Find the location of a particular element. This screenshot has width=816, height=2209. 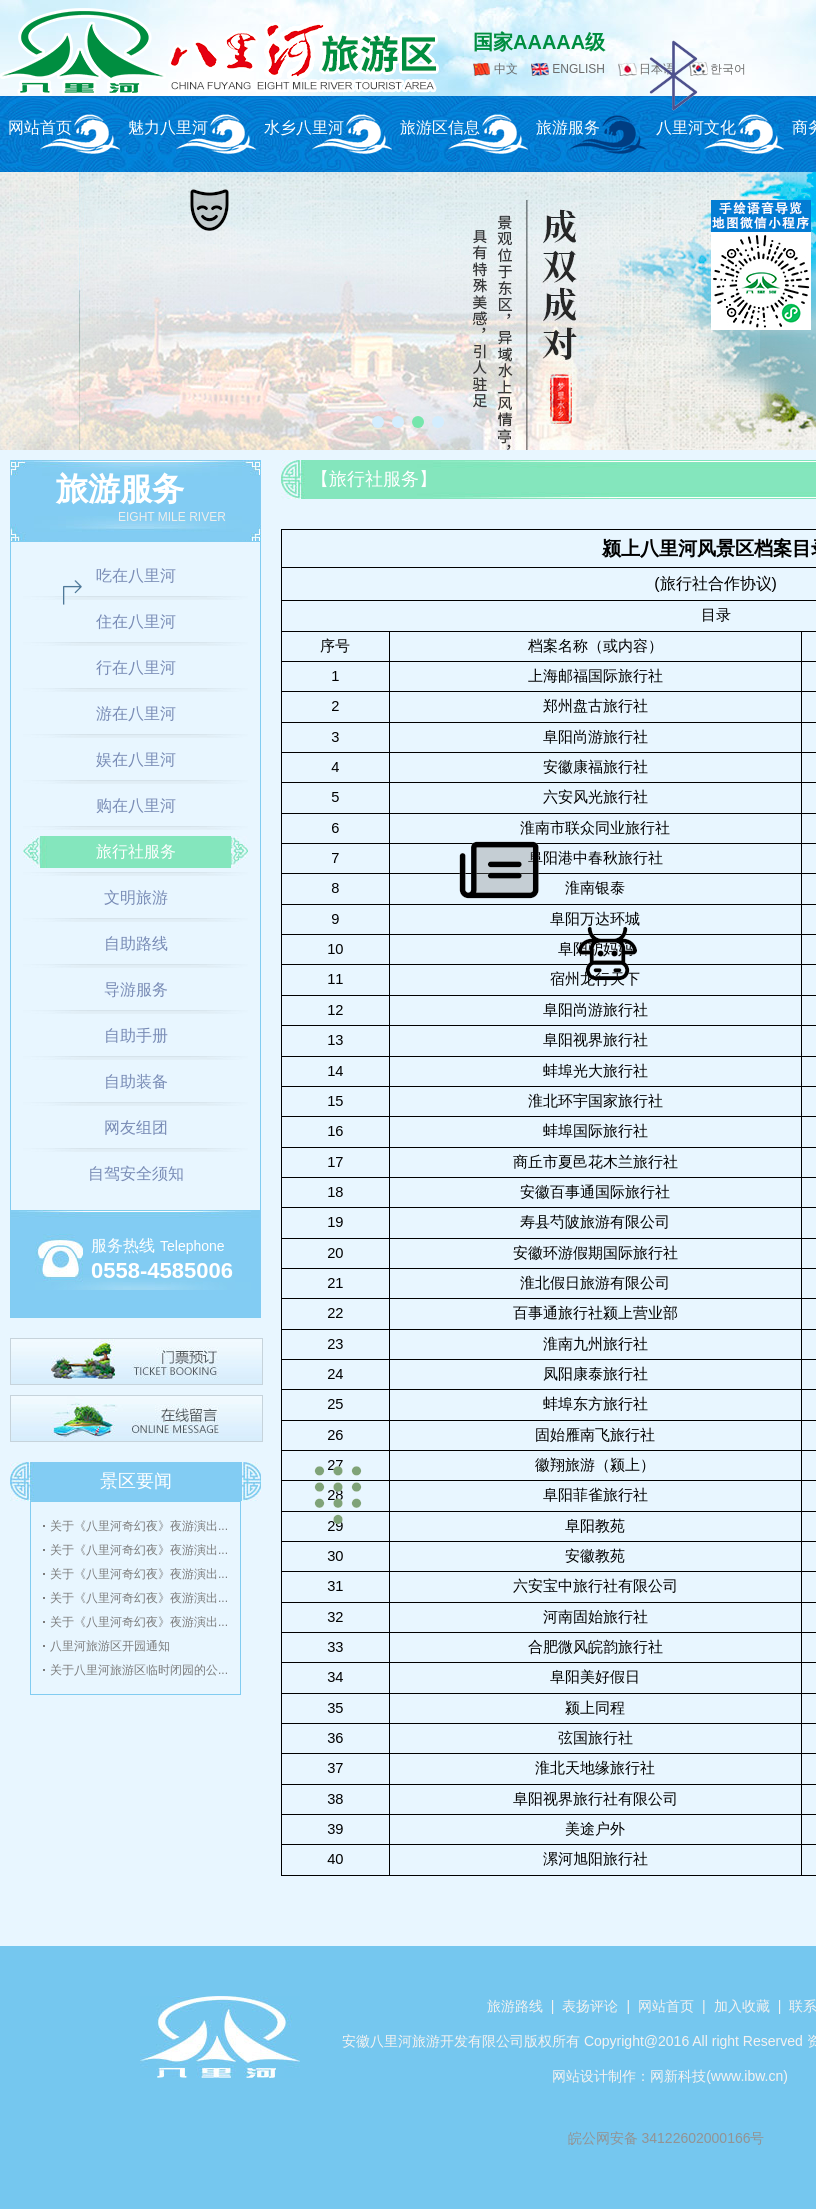

theater or entertainment category is located at coordinates (209, 208).